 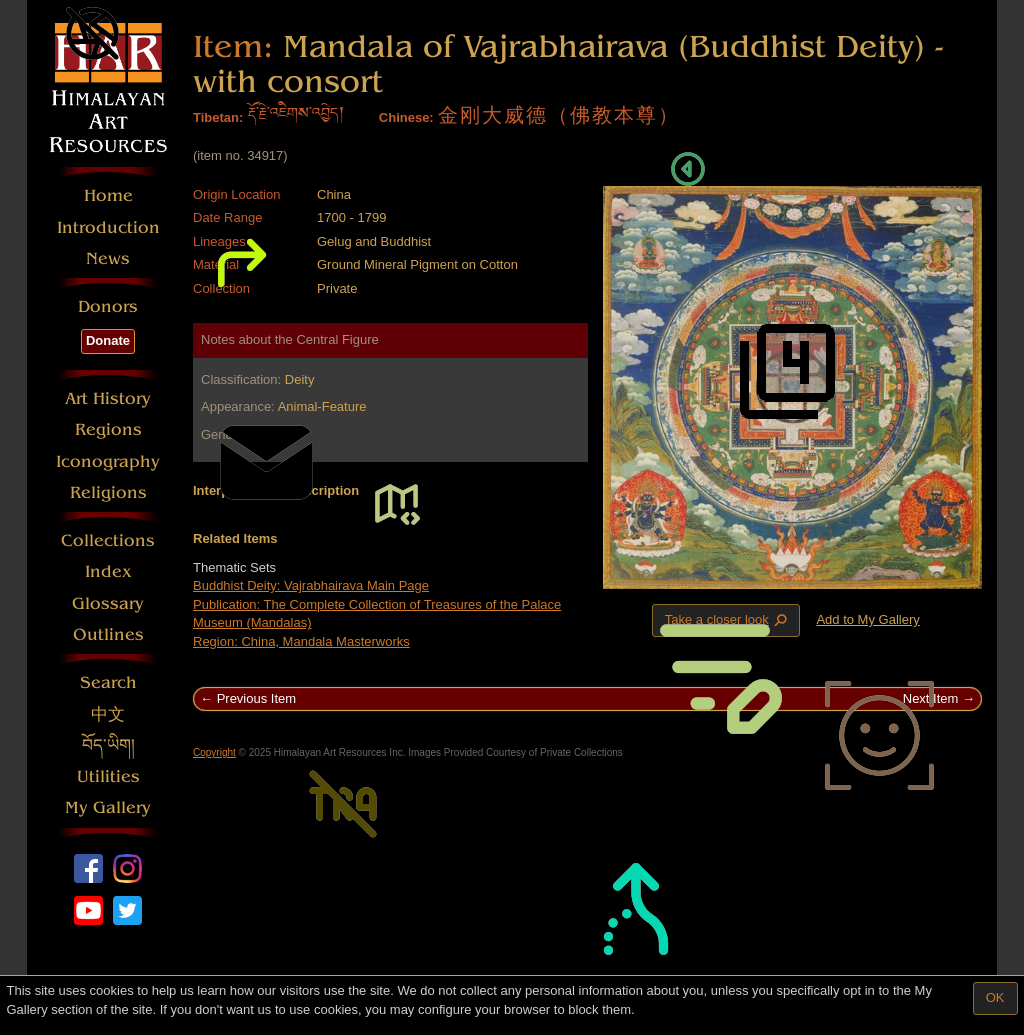 I want to click on access map developer tools or API settings, so click(x=396, y=503).